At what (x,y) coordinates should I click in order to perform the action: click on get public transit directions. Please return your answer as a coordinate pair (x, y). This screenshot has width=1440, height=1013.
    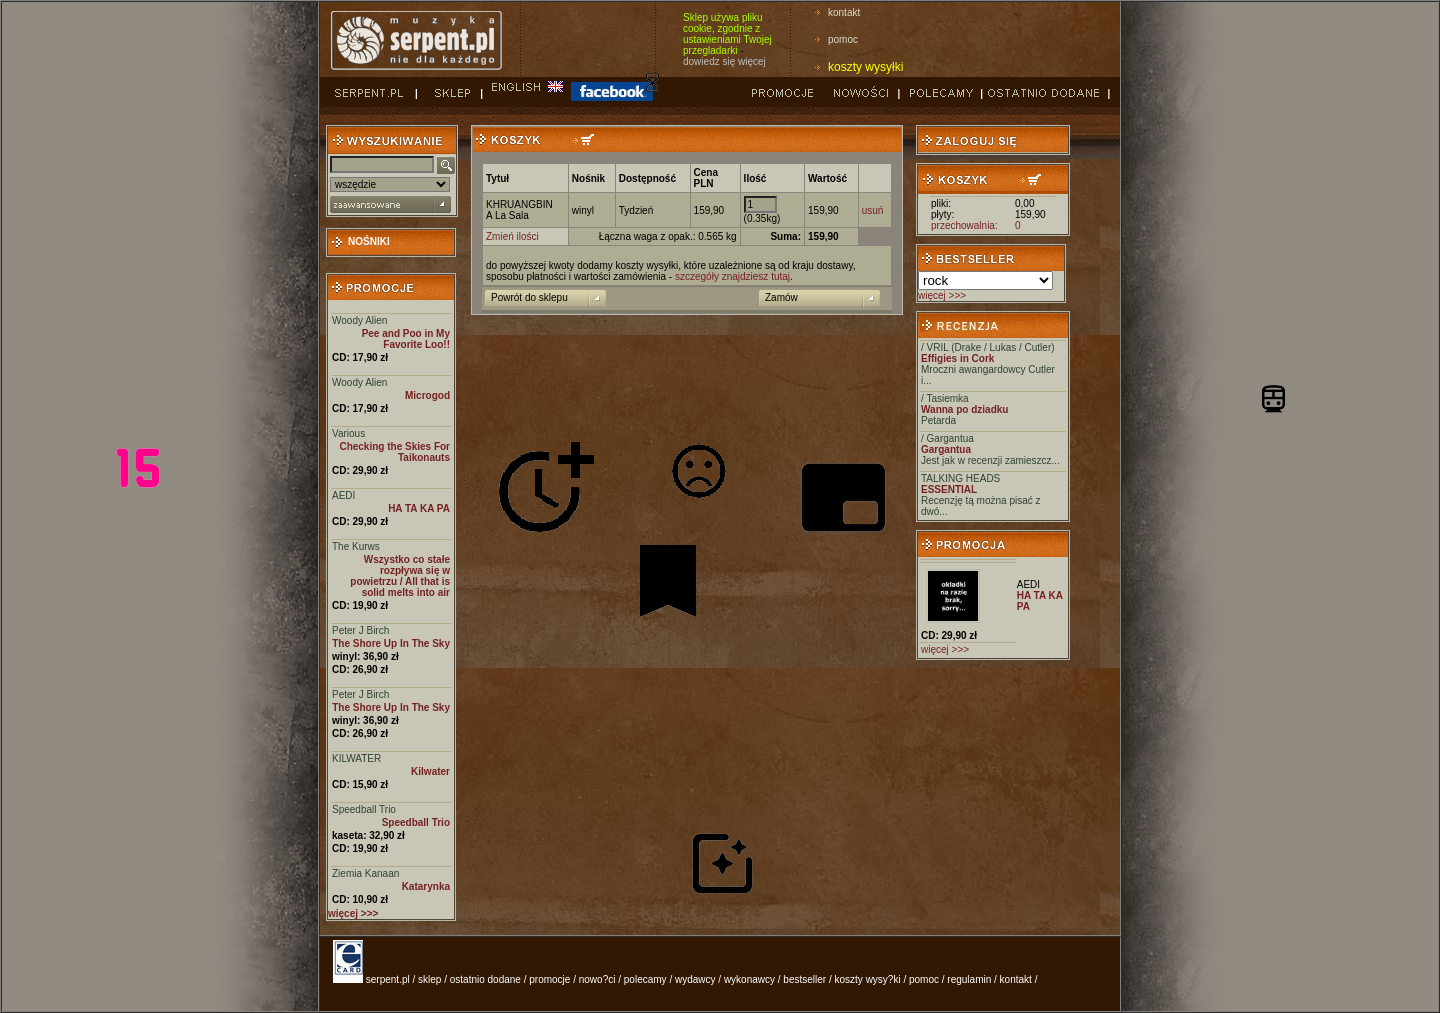
    Looking at the image, I should click on (1273, 399).